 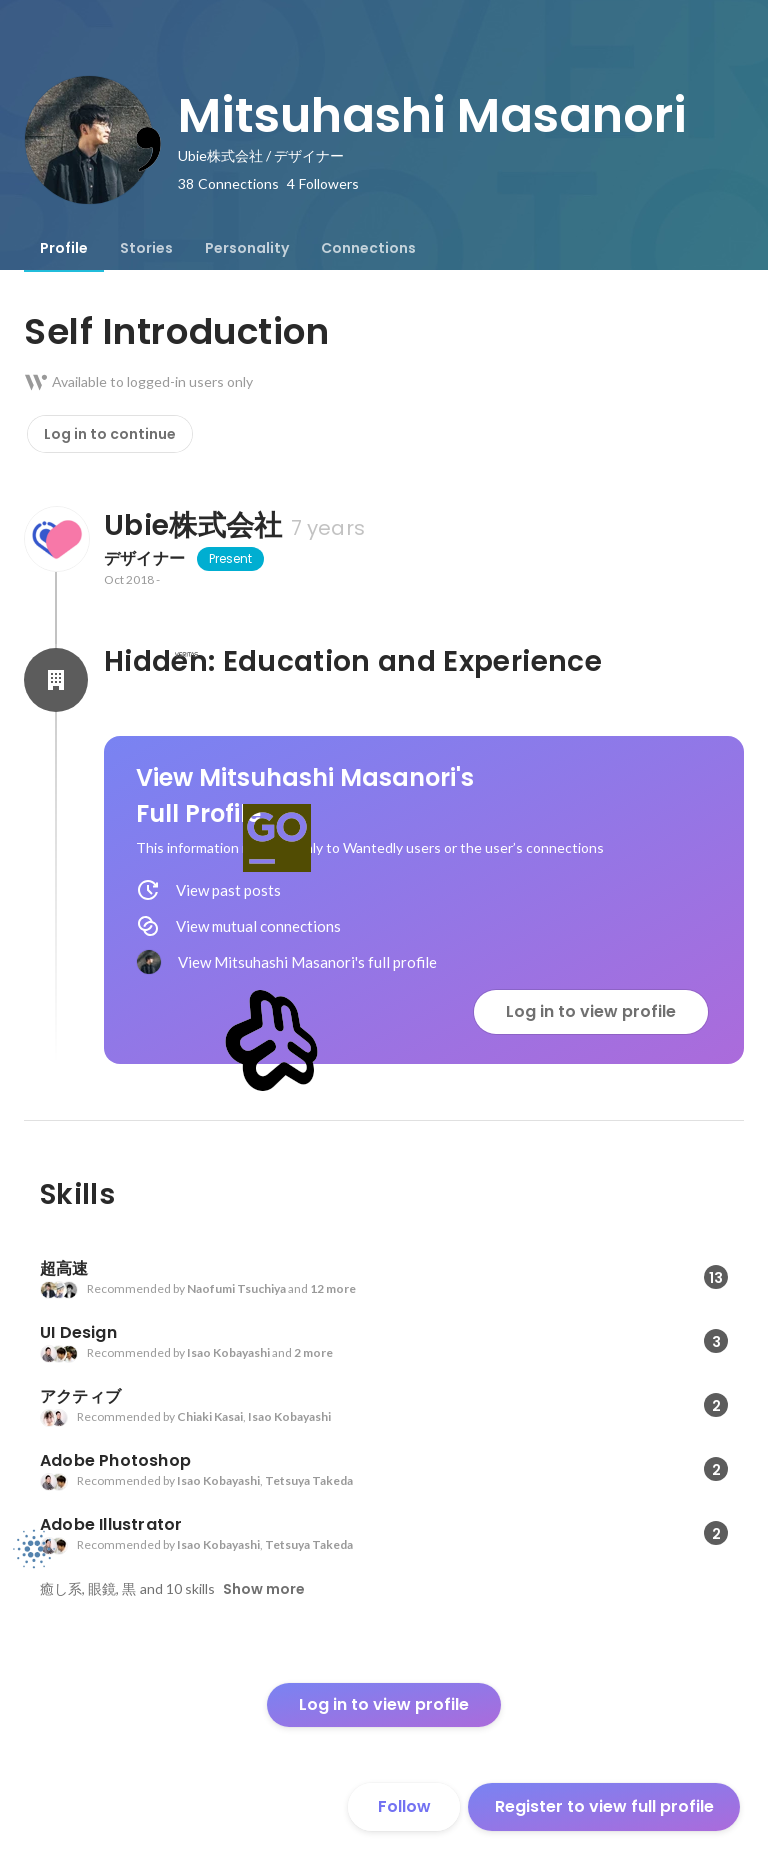 I want to click on open GoLand IDE application, so click(x=277, y=838).